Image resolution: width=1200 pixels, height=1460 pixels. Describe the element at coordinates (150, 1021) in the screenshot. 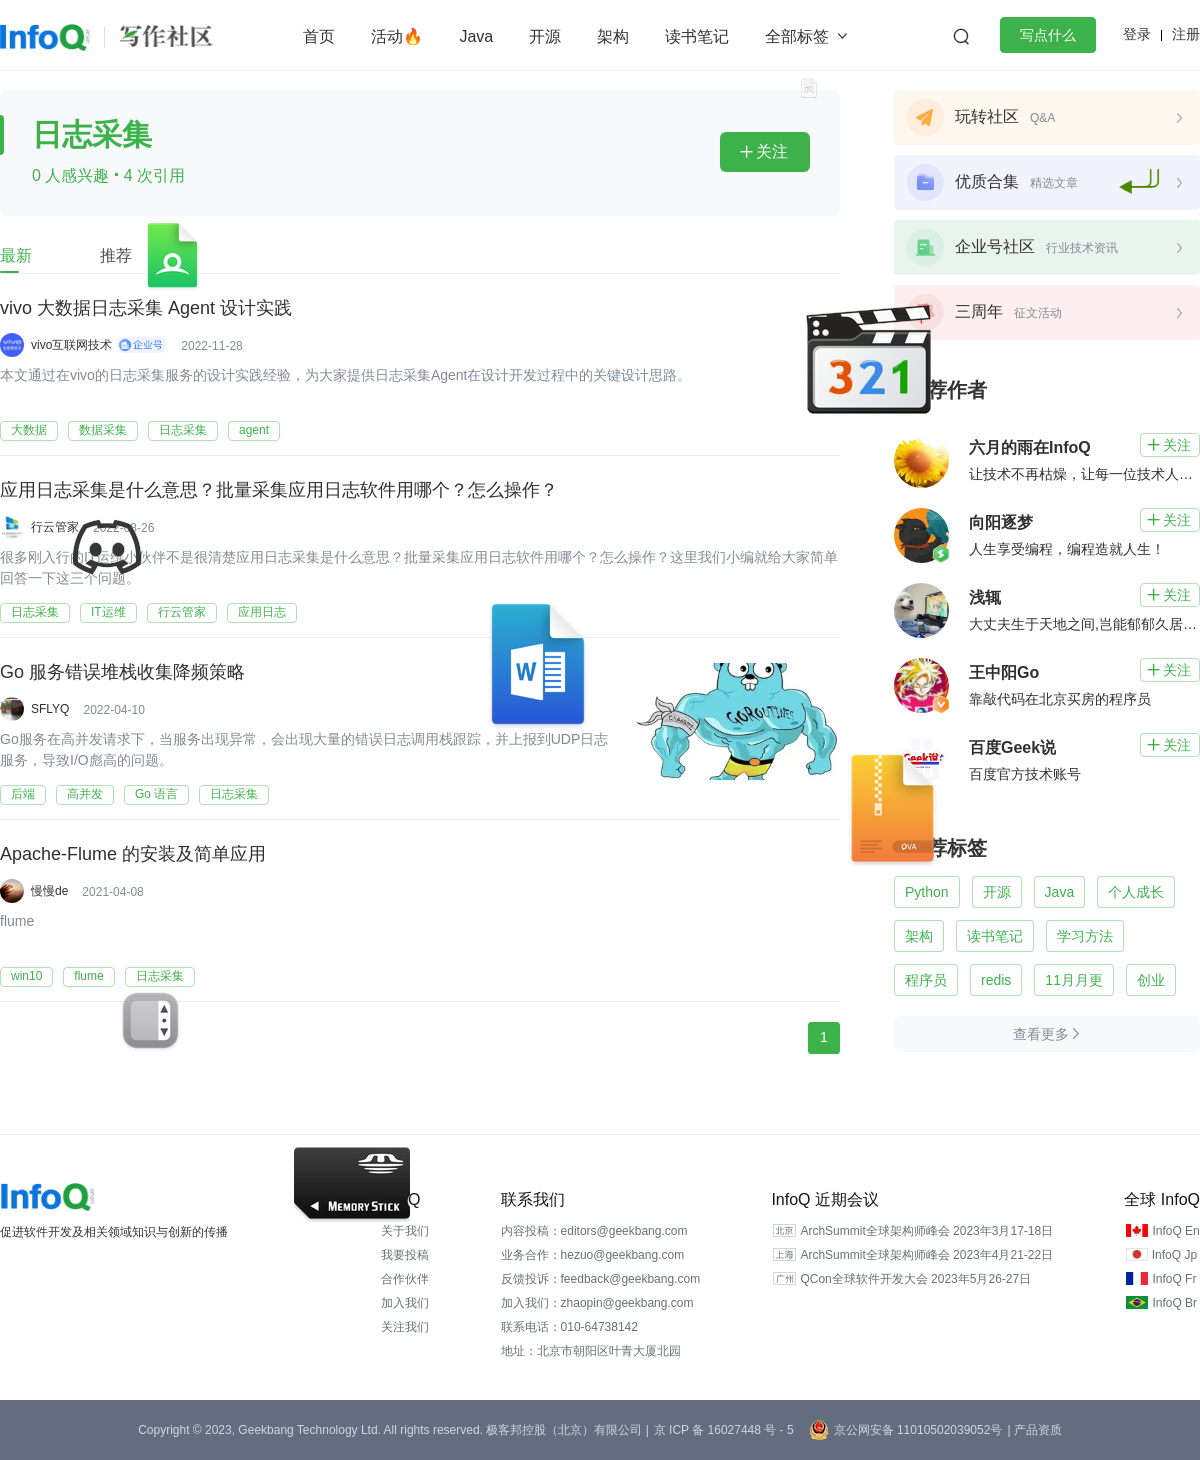

I see `adjust scroll bar behavior settings` at that location.